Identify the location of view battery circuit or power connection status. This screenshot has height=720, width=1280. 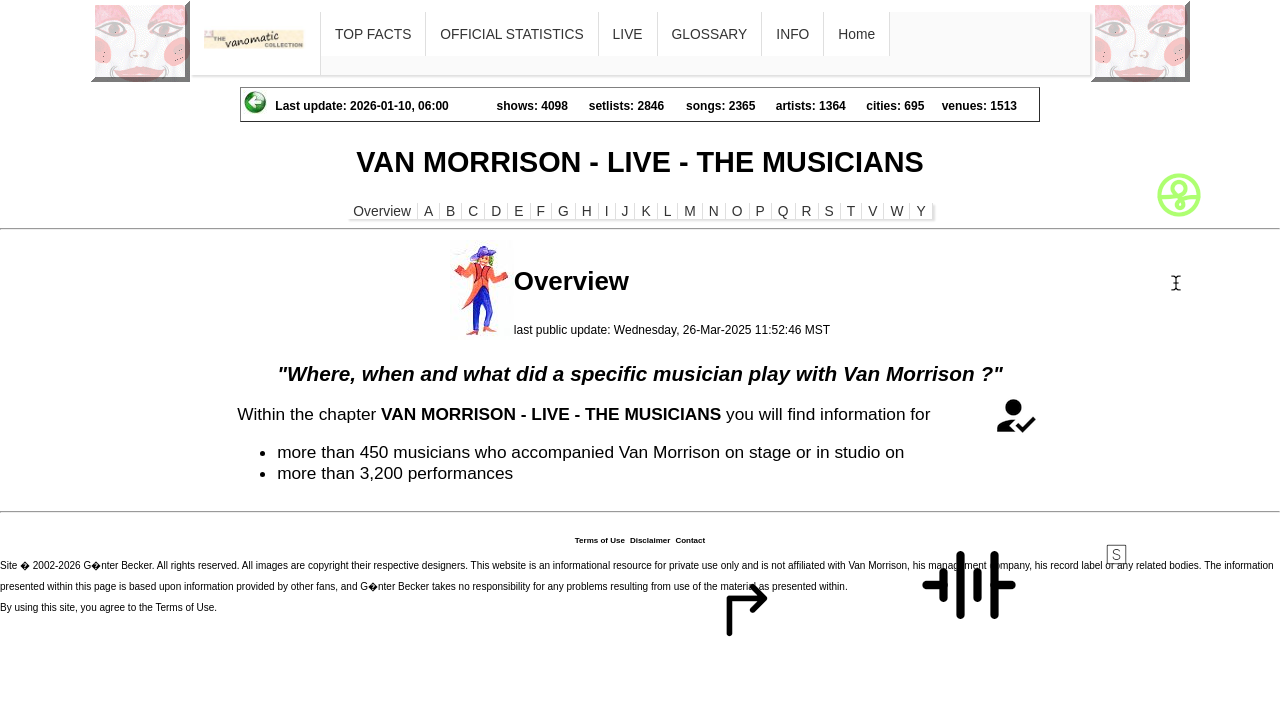
(969, 585).